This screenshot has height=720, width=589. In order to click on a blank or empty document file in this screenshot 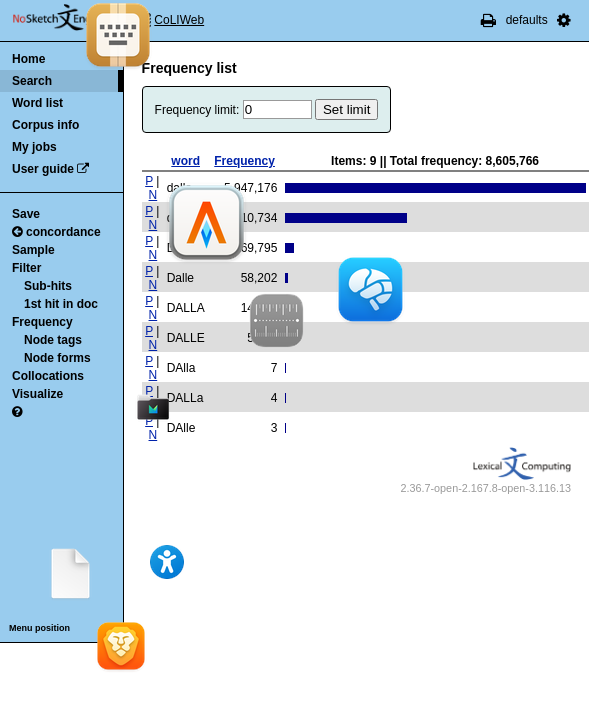, I will do `click(70, 574)`.